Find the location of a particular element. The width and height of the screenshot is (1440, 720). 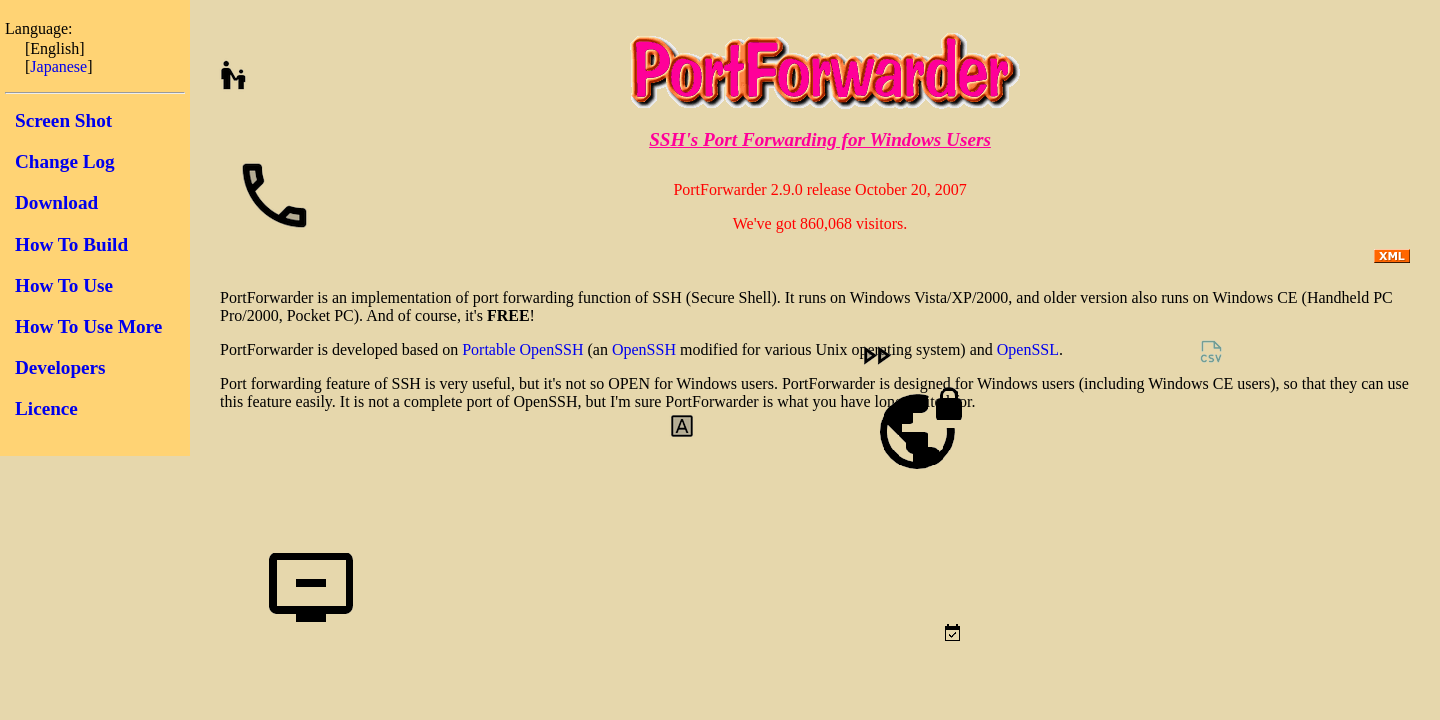

connect to a secure VPN network is located at coordinates (921, 428).